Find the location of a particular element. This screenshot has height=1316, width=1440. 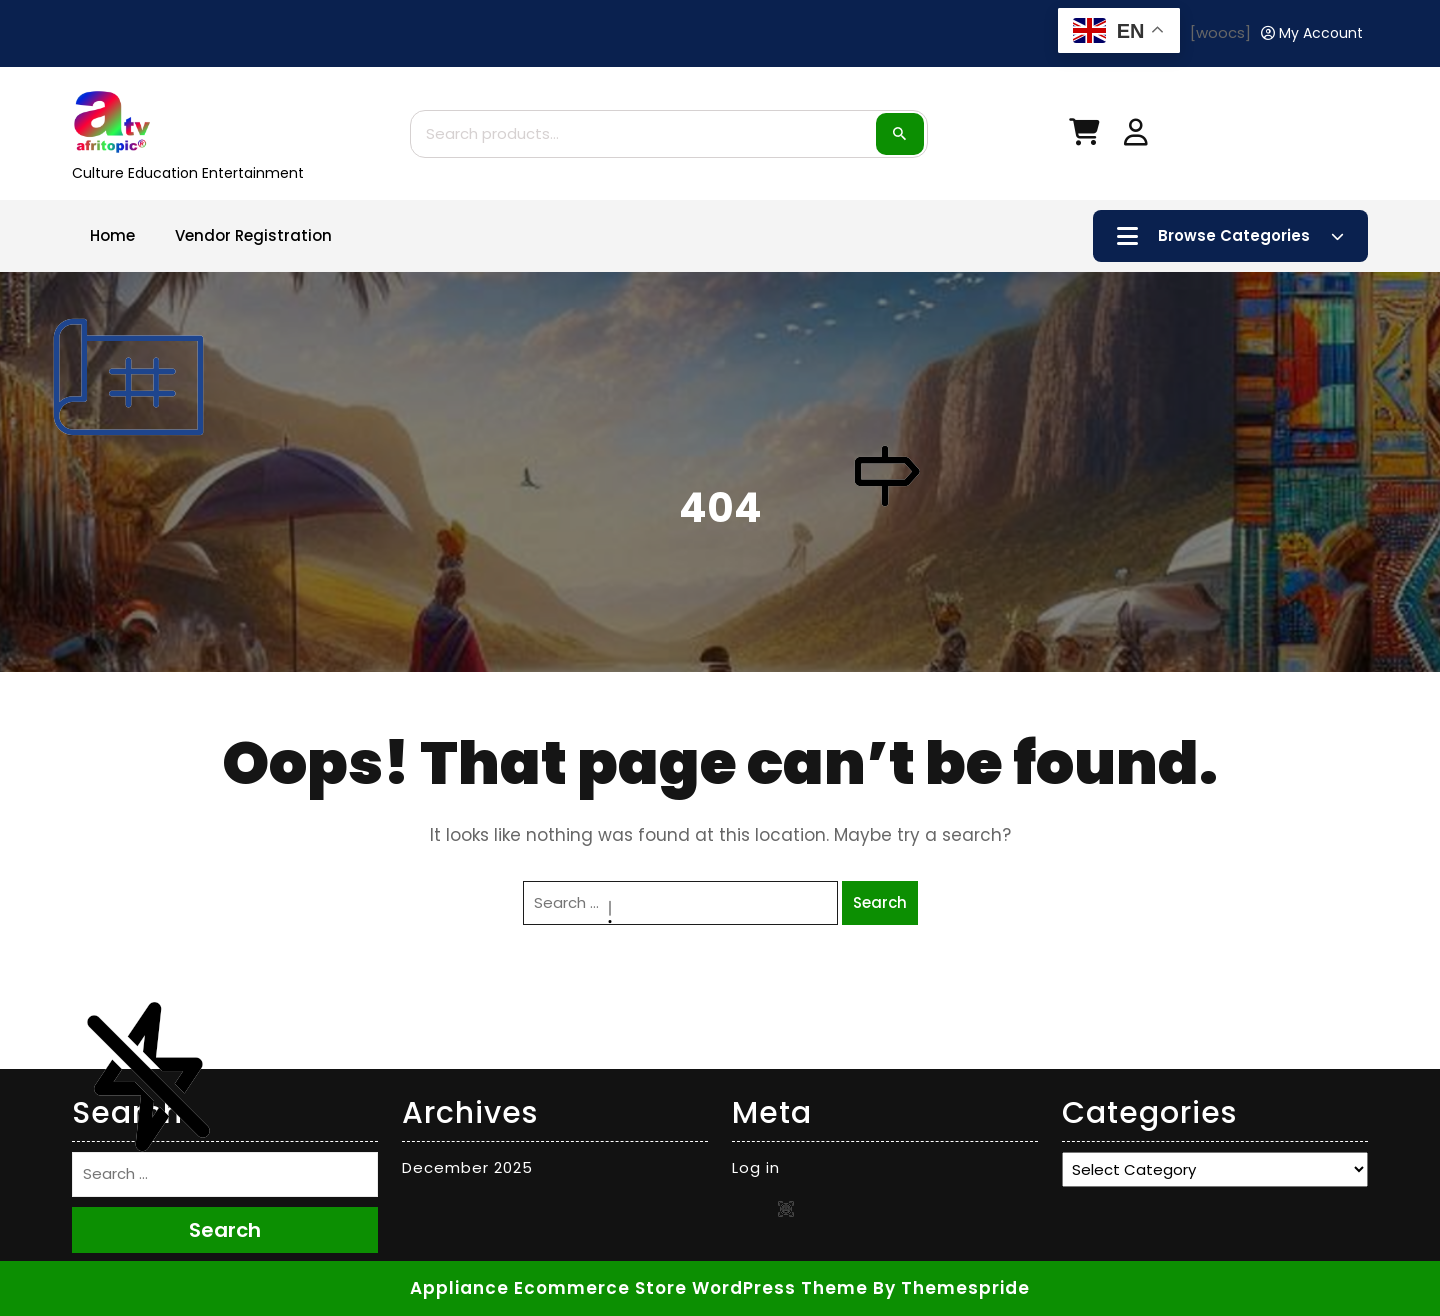

scan face to unlock or authenticate is located at coordinates (786, 1209).